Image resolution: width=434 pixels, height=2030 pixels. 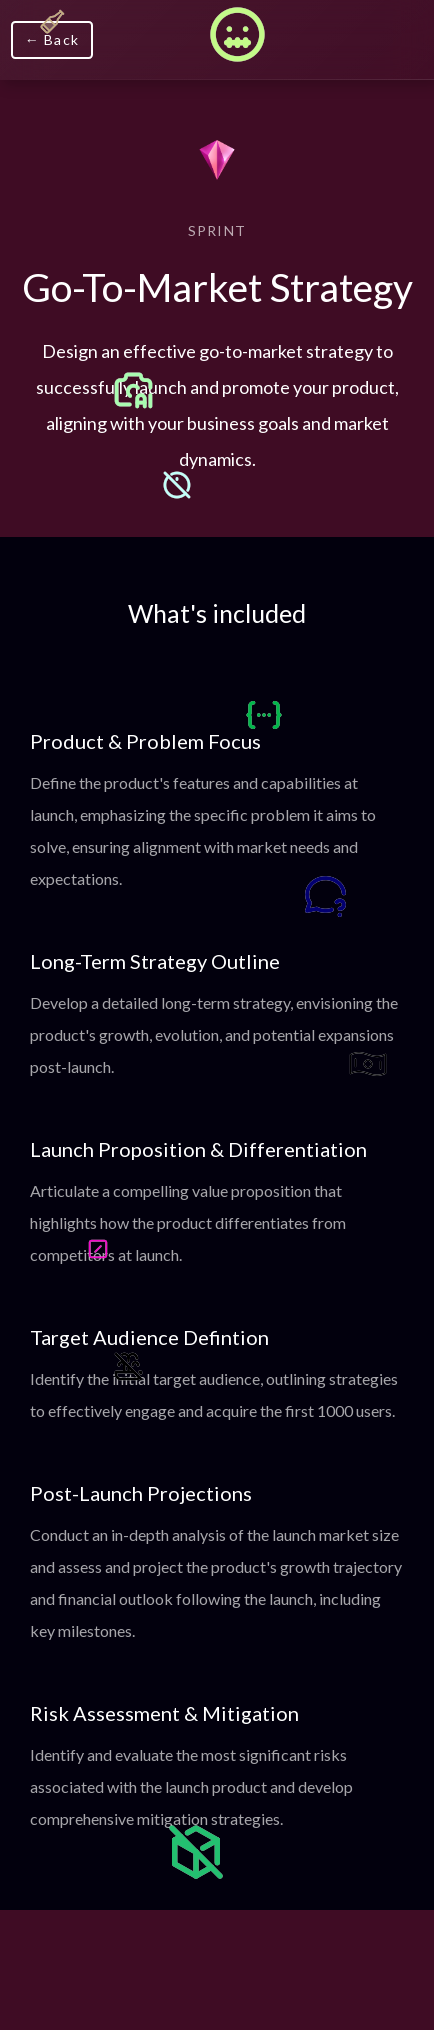 I want to click on indicates a blocked or prohibited action, so click(x=98, y=1249).